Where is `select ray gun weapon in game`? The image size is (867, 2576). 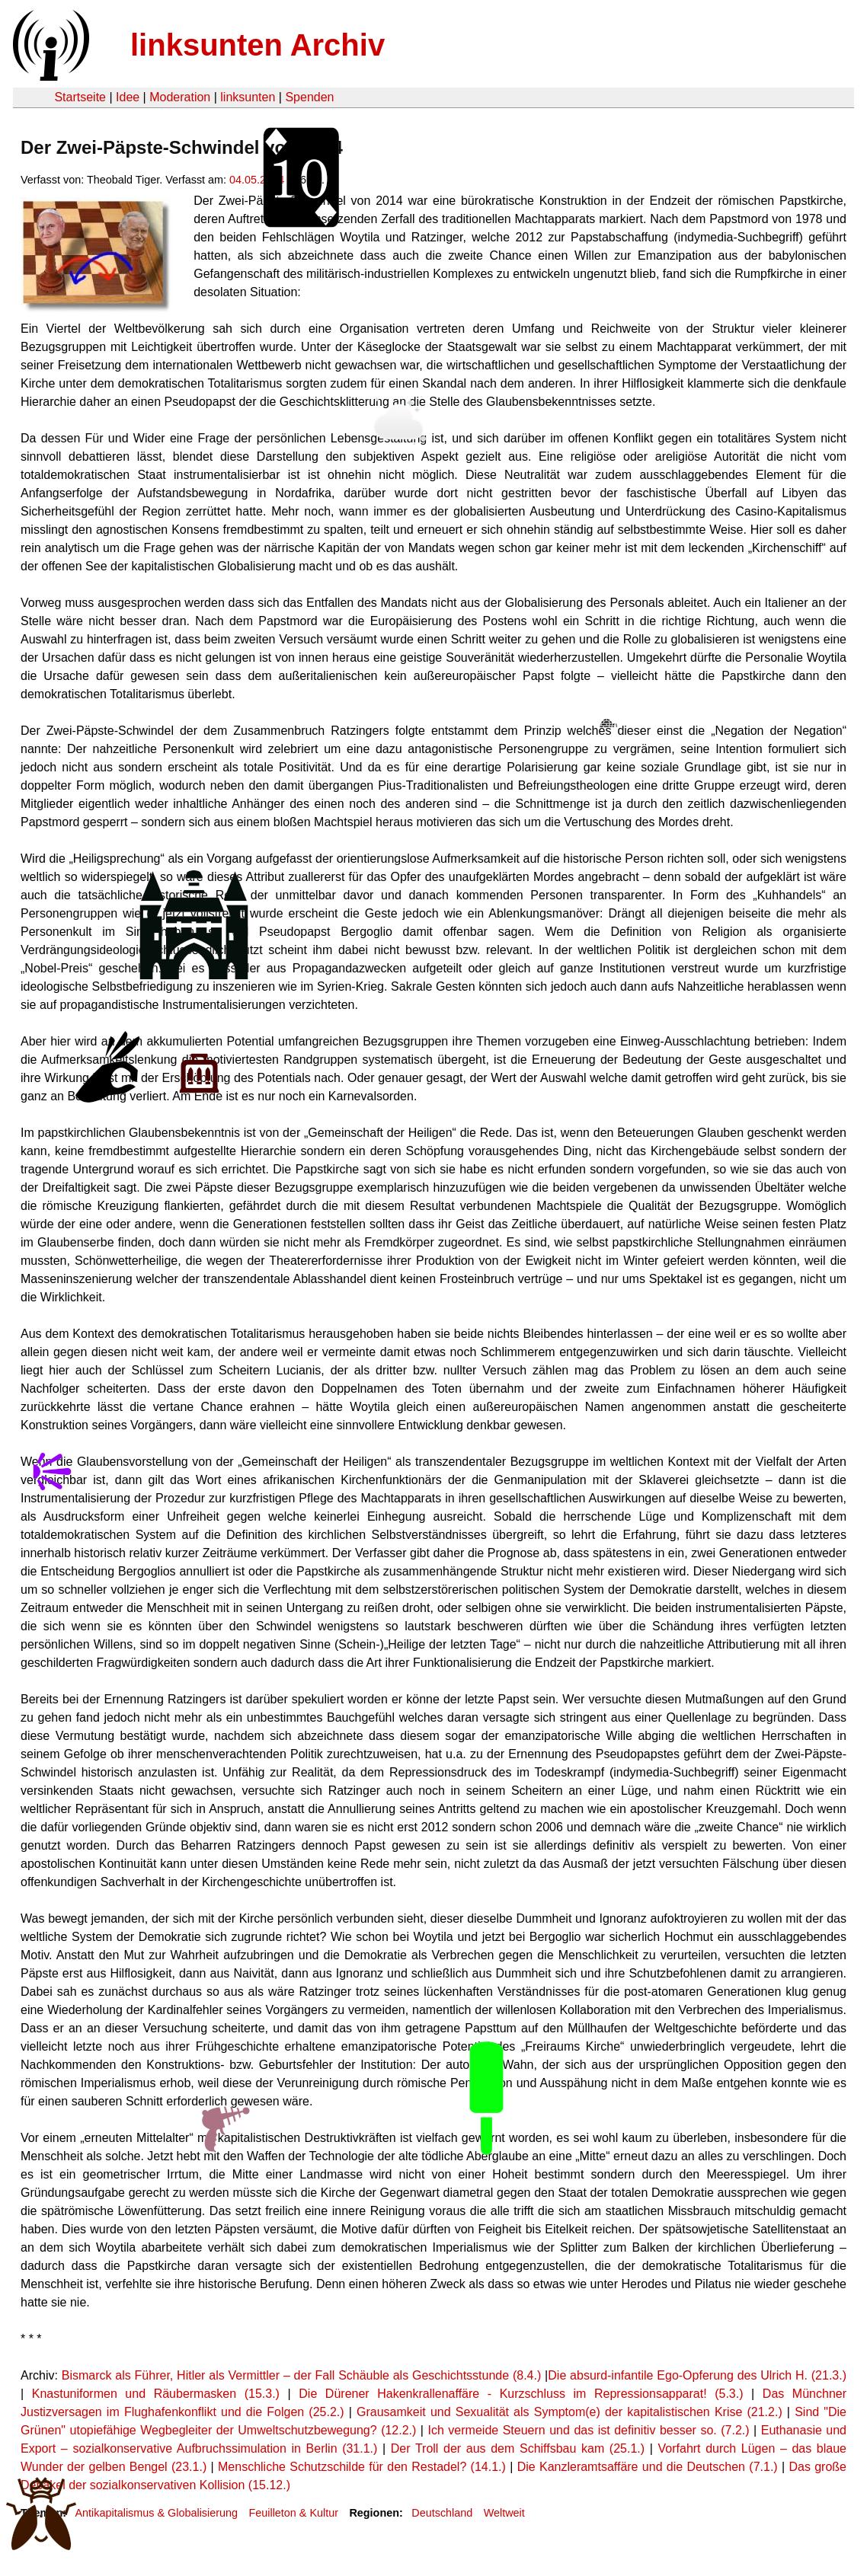
select ray gun weapon in game is located at coordinates (226, 2128).